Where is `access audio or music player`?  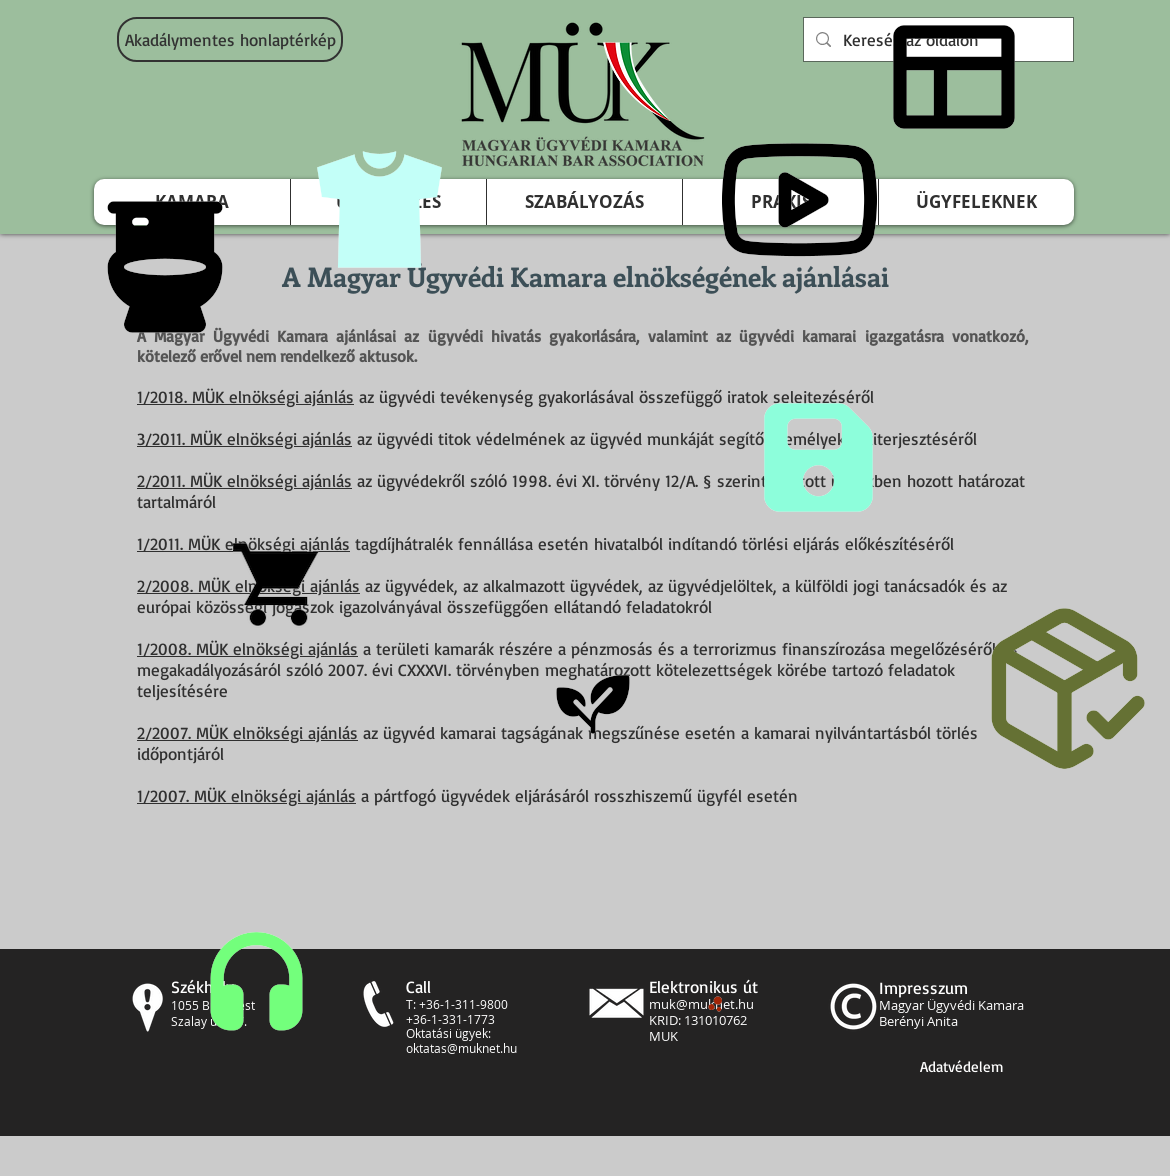
access audio or music player is located at coordinates (256, 984).